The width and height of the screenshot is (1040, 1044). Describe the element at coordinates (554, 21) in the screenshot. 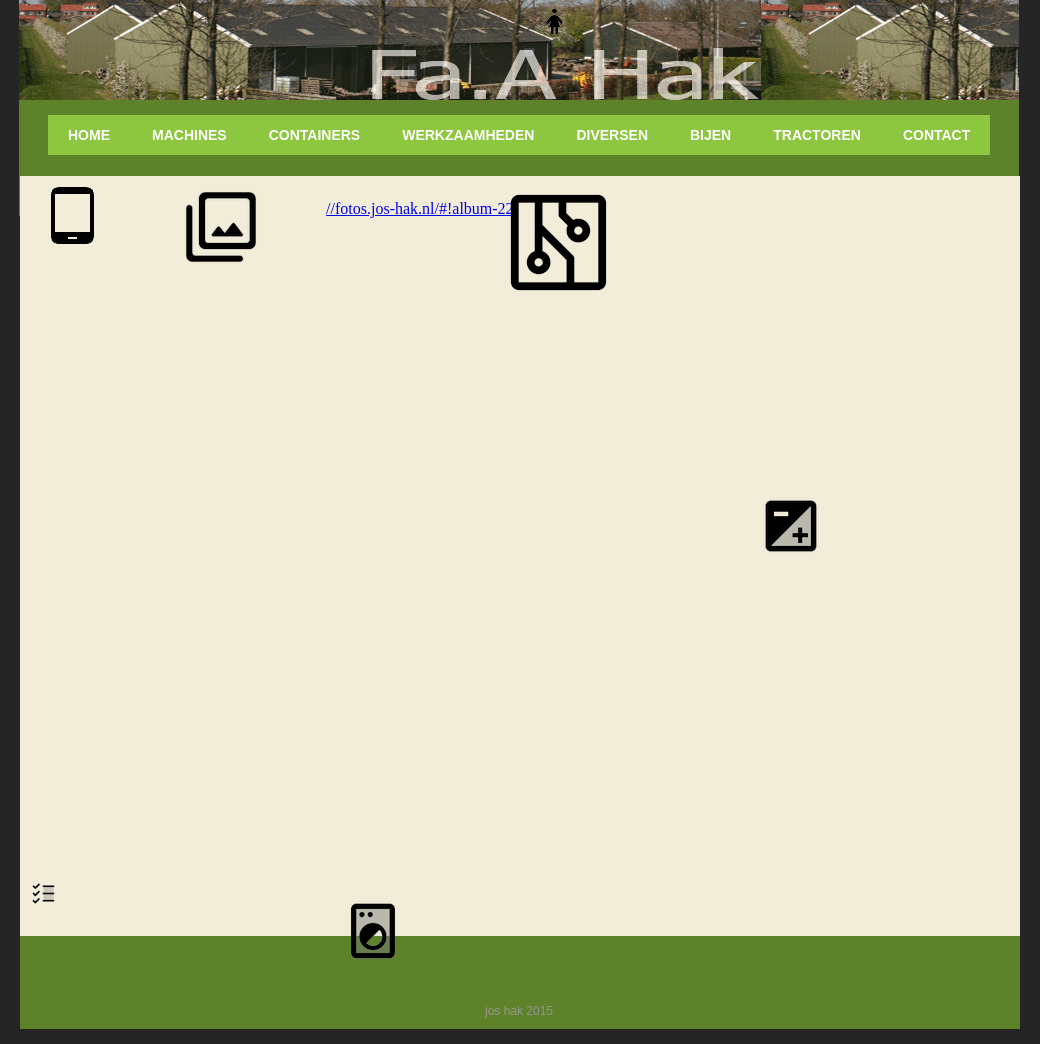

I see `women's restroom indicator` at that location.